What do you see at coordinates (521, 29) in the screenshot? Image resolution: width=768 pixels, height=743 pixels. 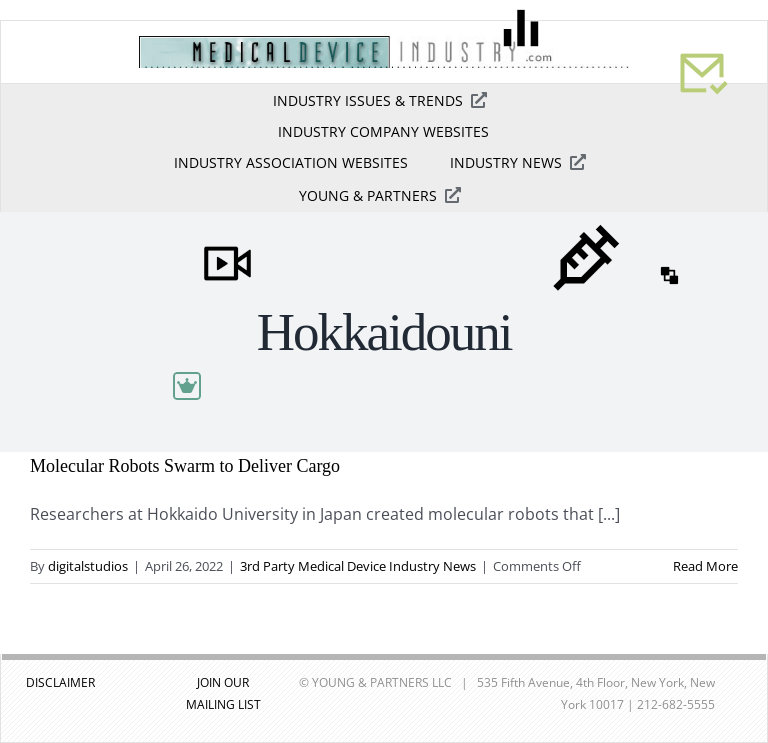 I see `view analytics or statistics` at bounding box center [521, 29].